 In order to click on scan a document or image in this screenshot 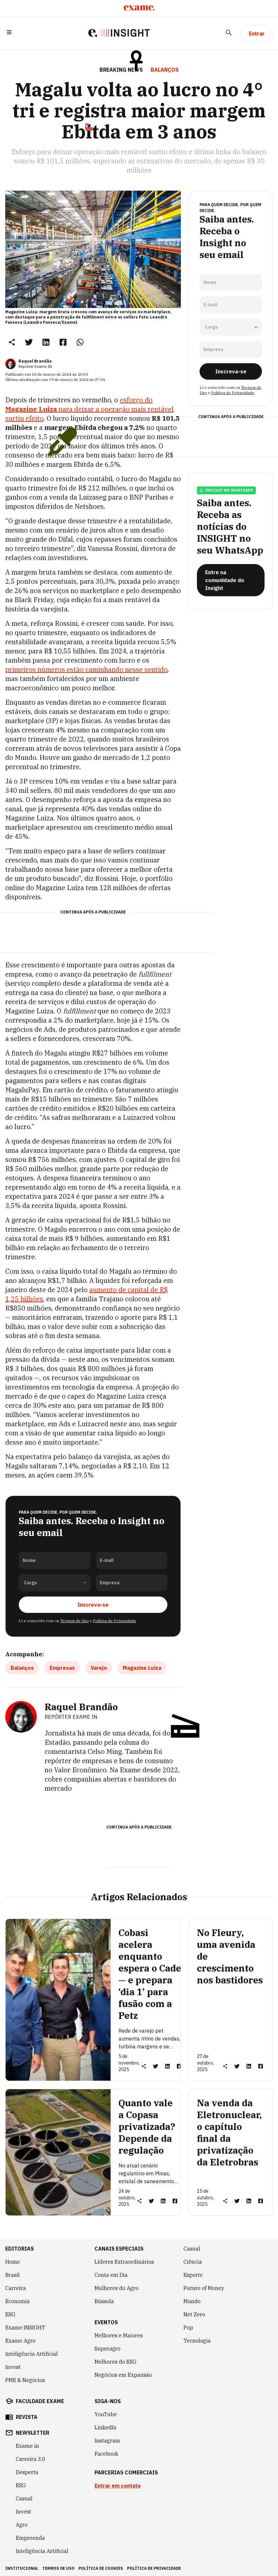, I will do `click(185, 1725)`.